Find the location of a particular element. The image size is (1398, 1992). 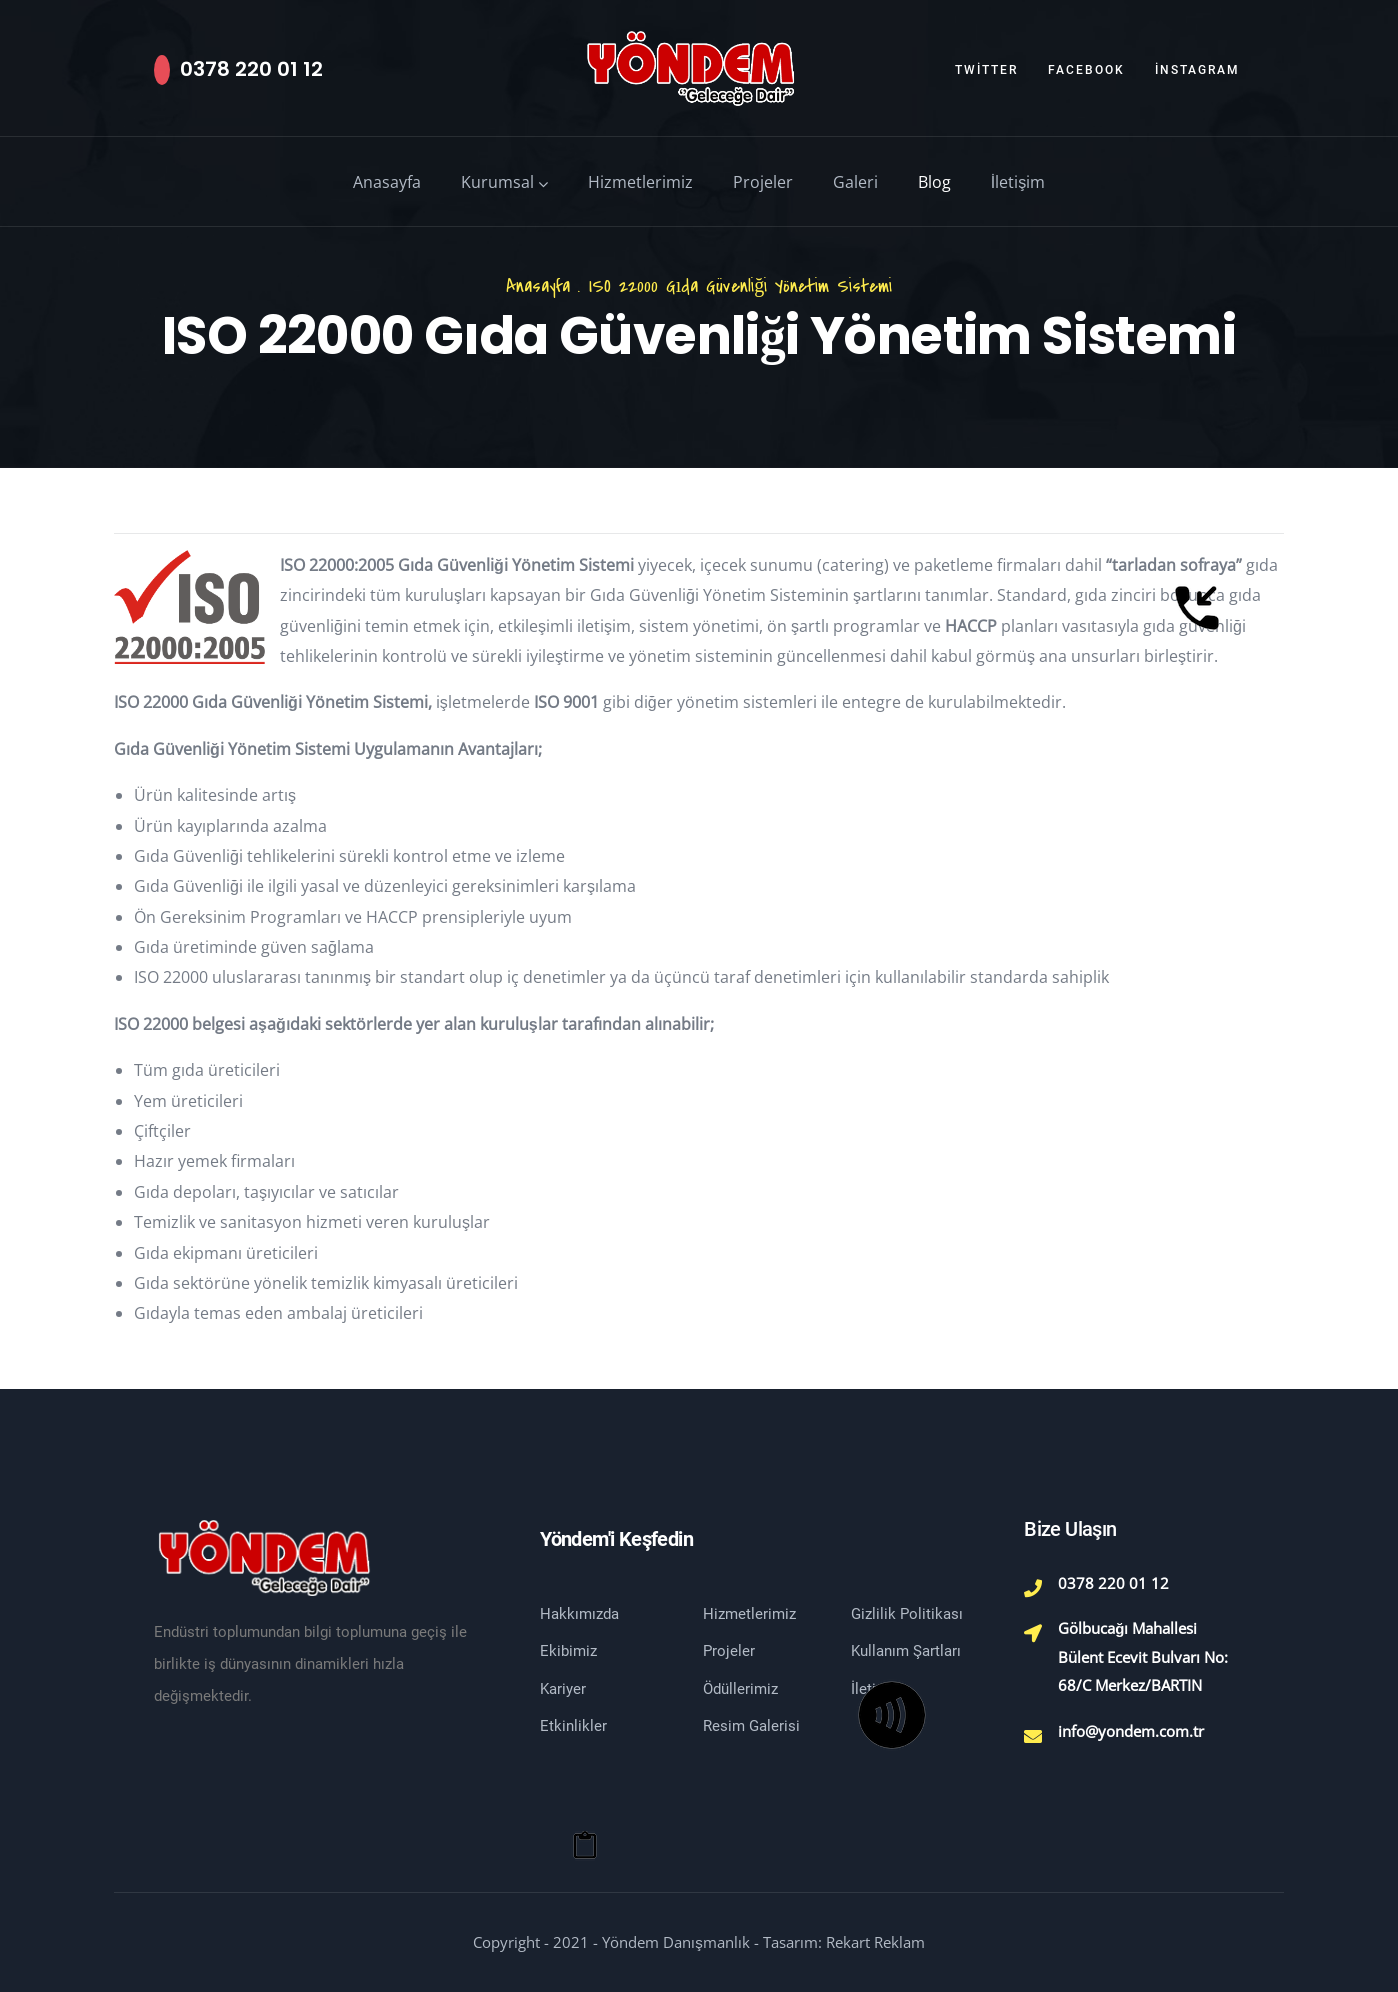

indicates a missed call that needs to be returned is located at coordinates (1197, 608).